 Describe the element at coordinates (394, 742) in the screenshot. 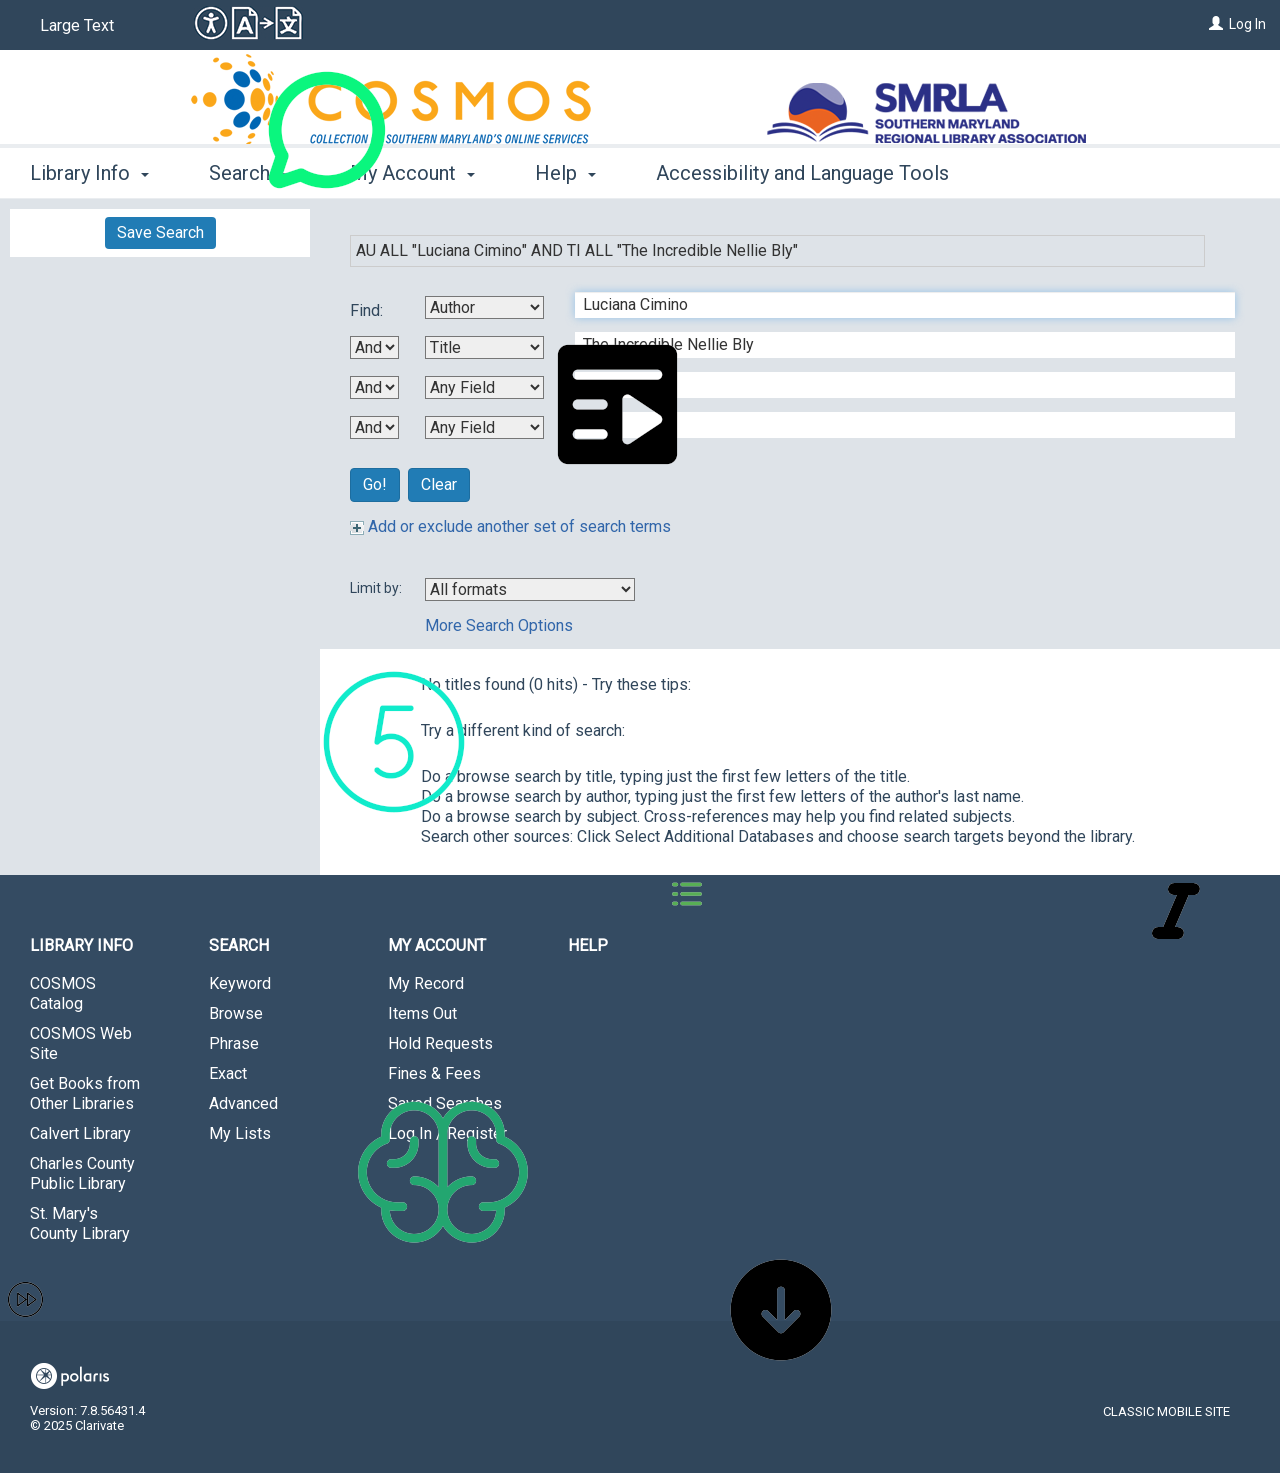

I see `indicates step 5 in a multi-step process` at that location.